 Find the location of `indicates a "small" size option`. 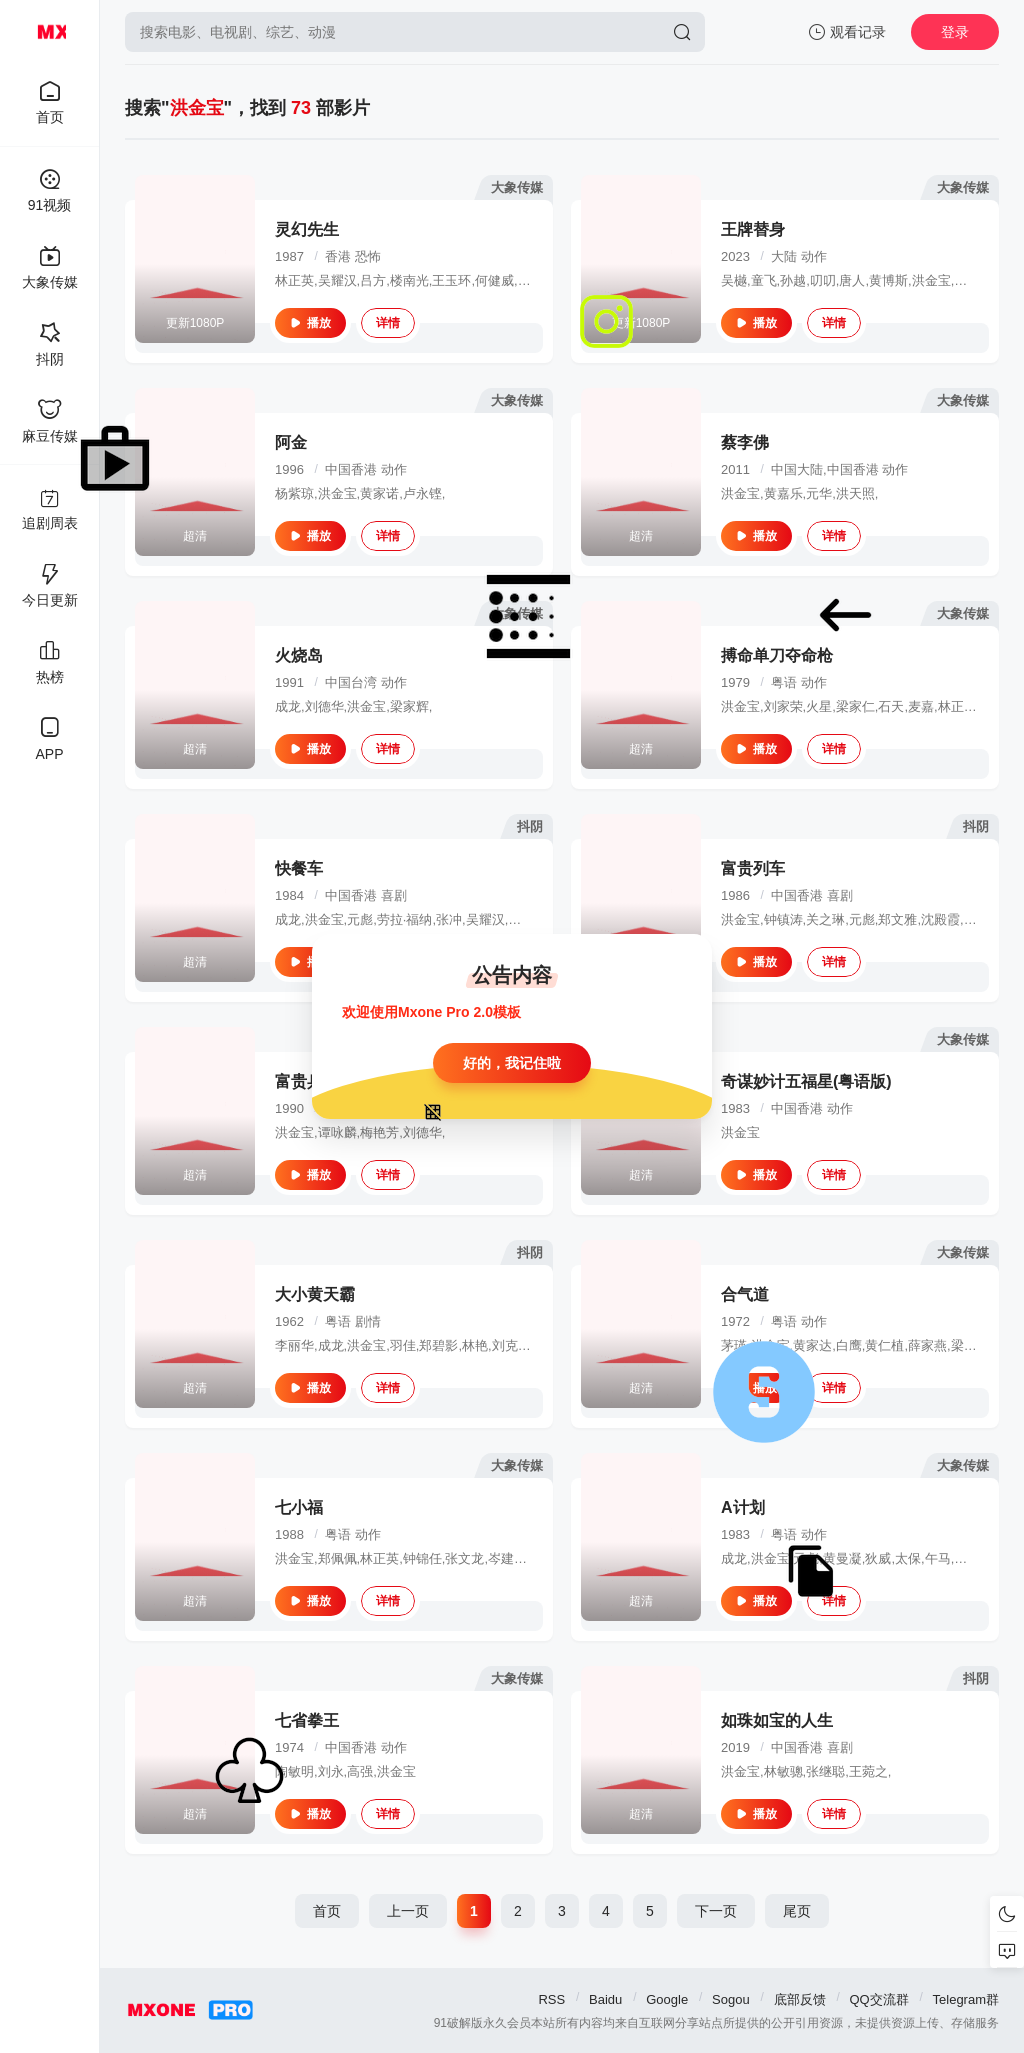

indicates a "small" size option is located at coordinates (764, 1392).